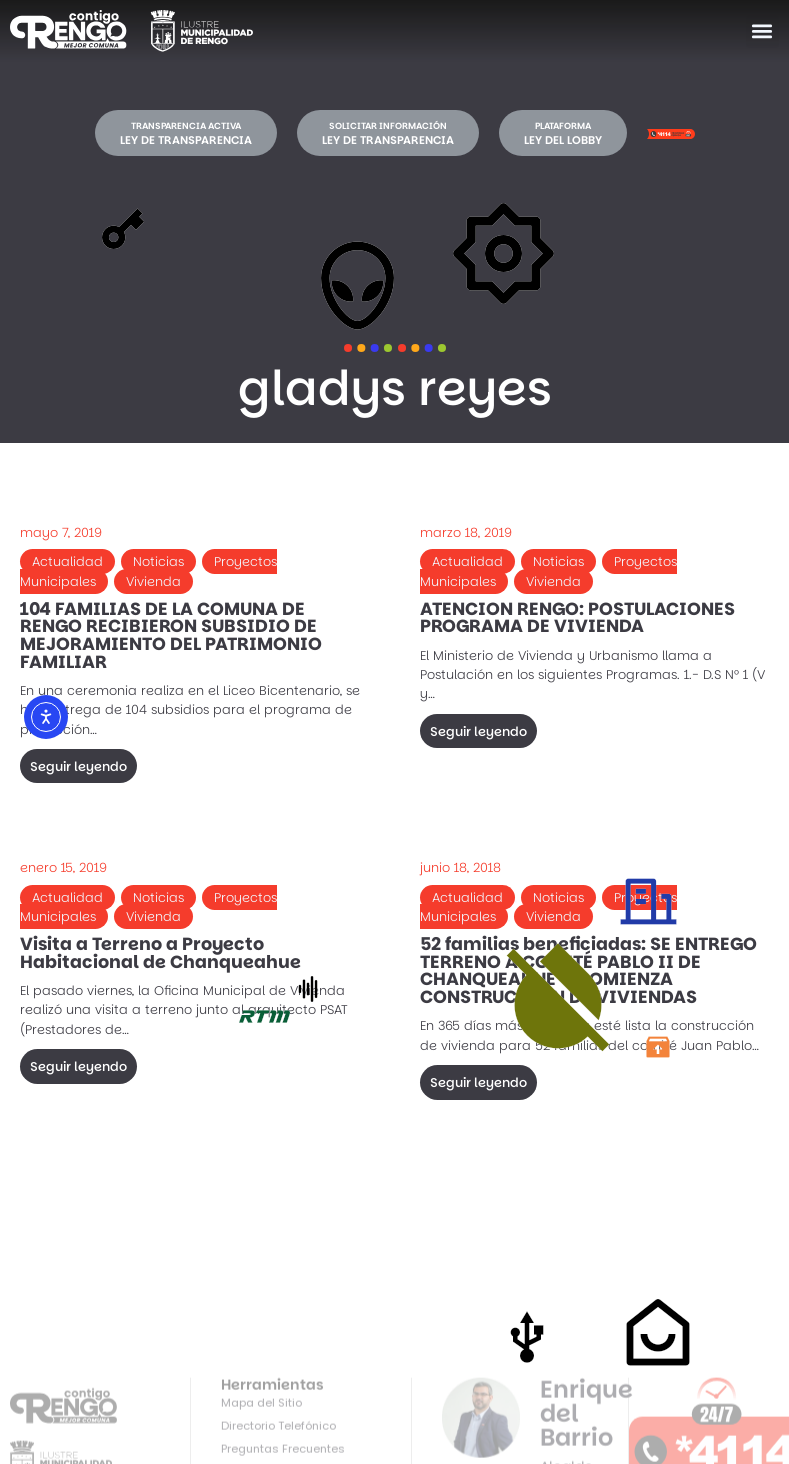 The height and width of the screenshot is (1464, 789). I want to click on disable blur effect, so click(558, 1000).